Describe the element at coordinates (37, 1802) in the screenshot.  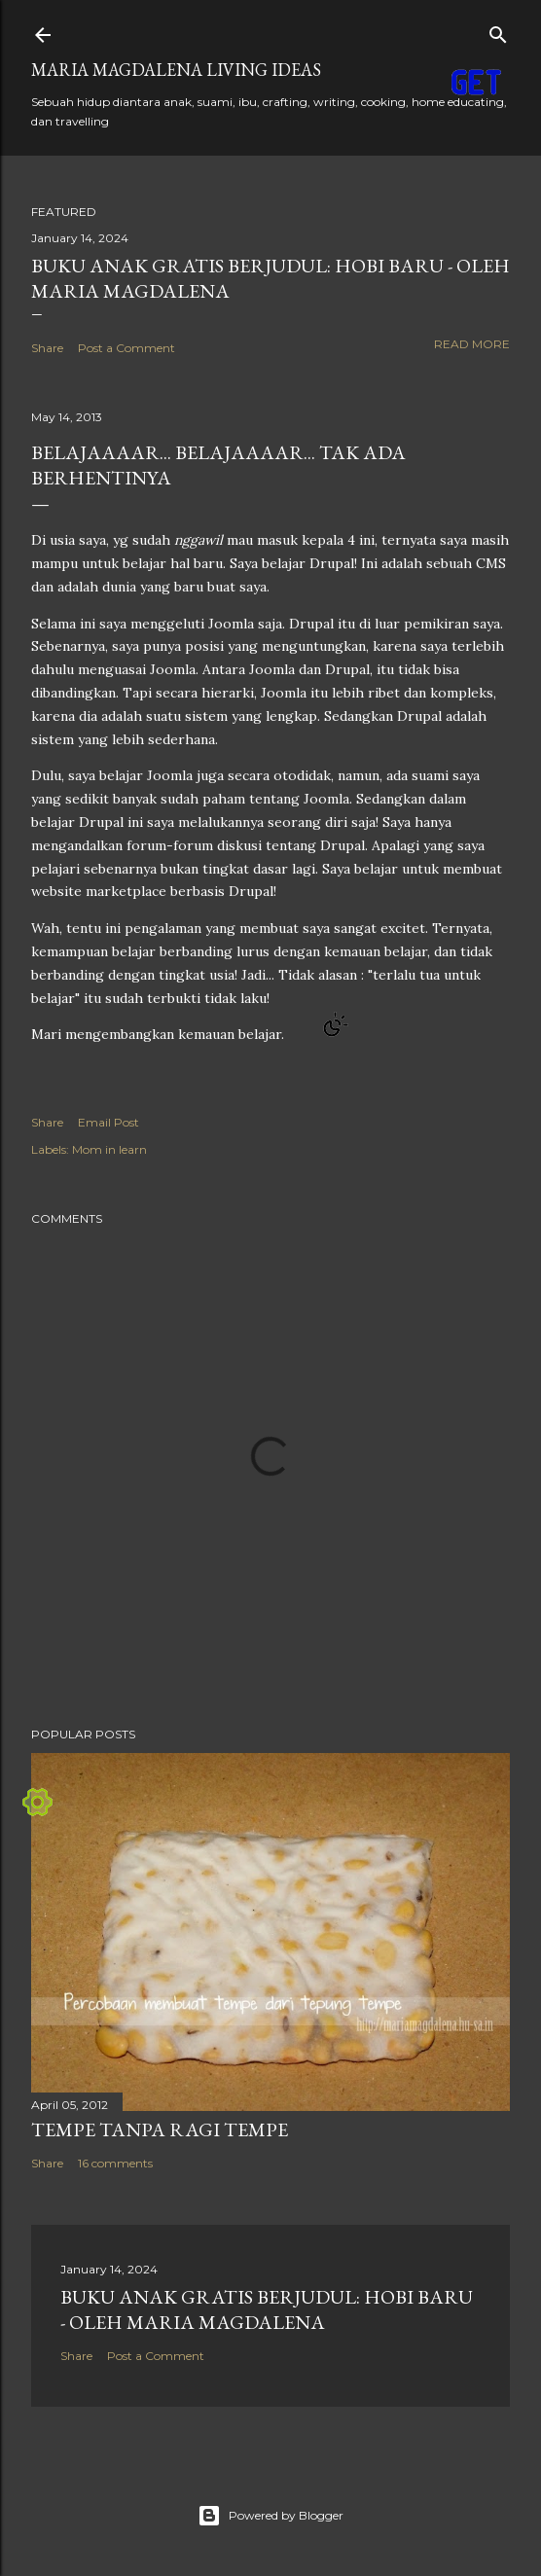
I see `access settings or preferences` at that location.